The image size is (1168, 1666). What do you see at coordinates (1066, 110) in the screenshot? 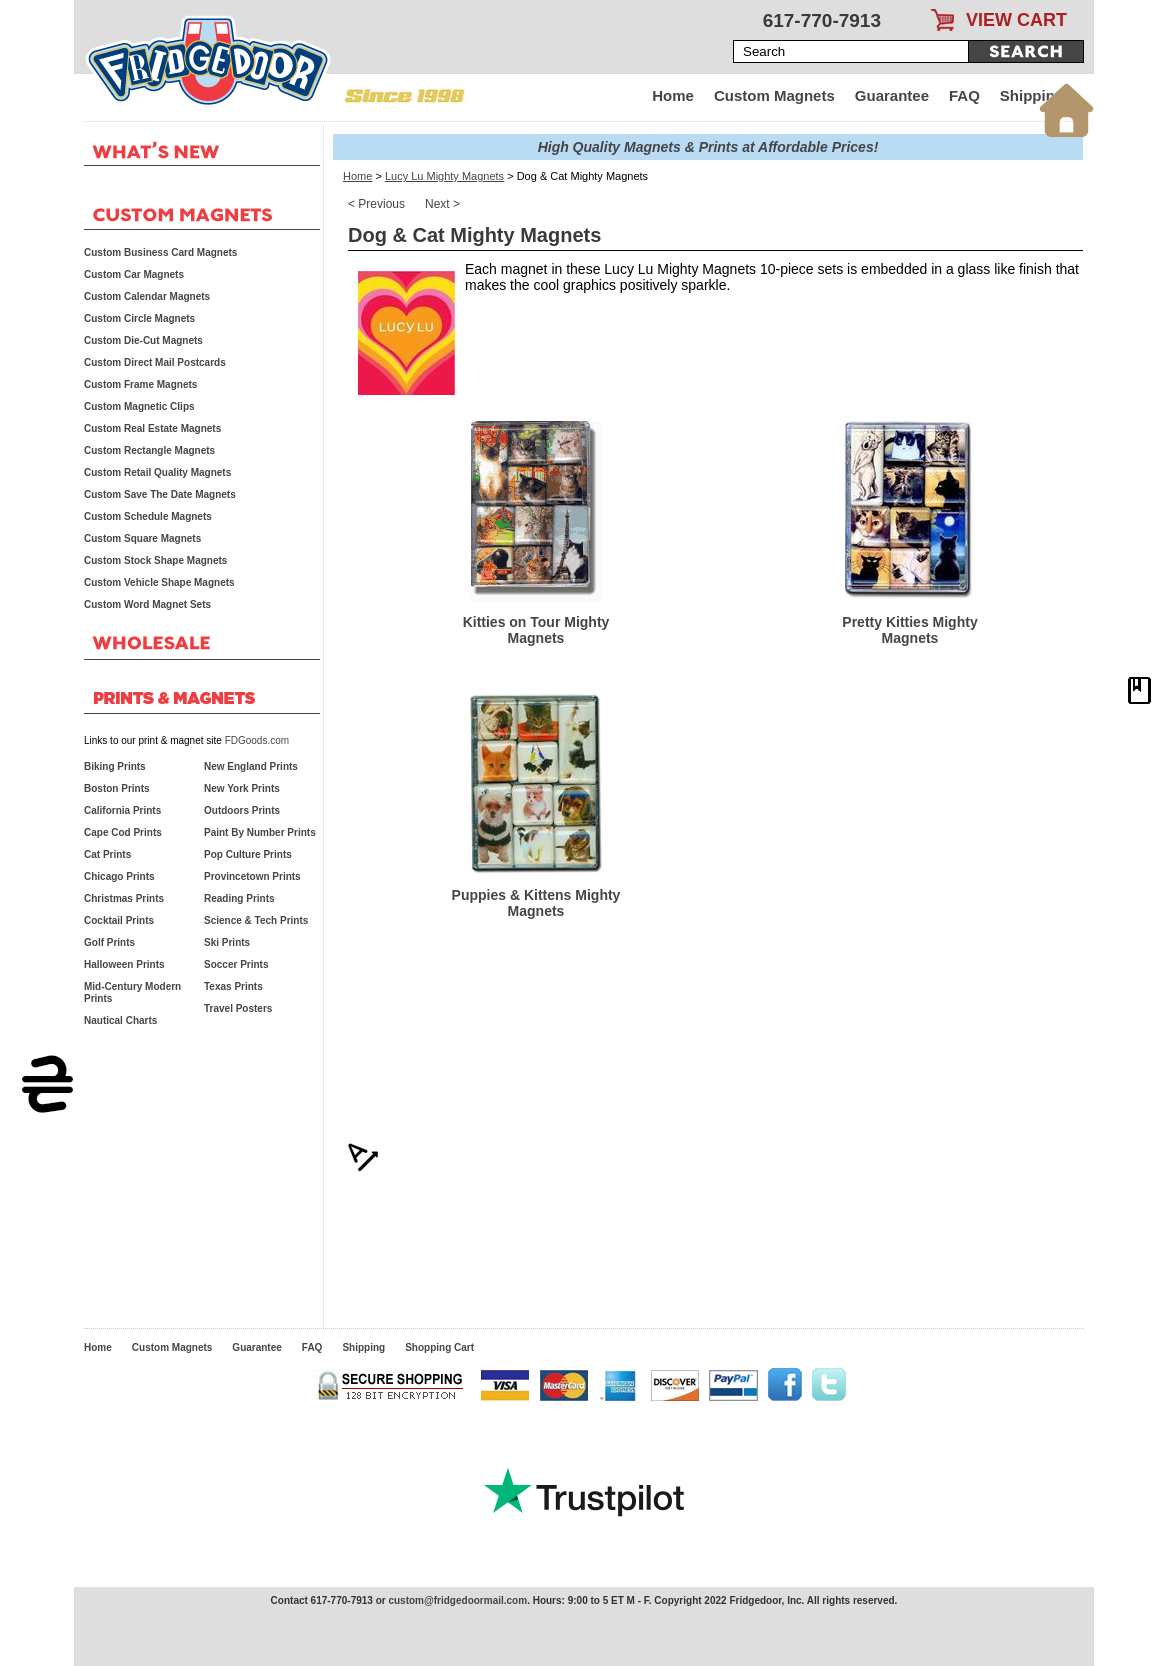
I see `navigate to home screen` at bounding box center [1066, 110].